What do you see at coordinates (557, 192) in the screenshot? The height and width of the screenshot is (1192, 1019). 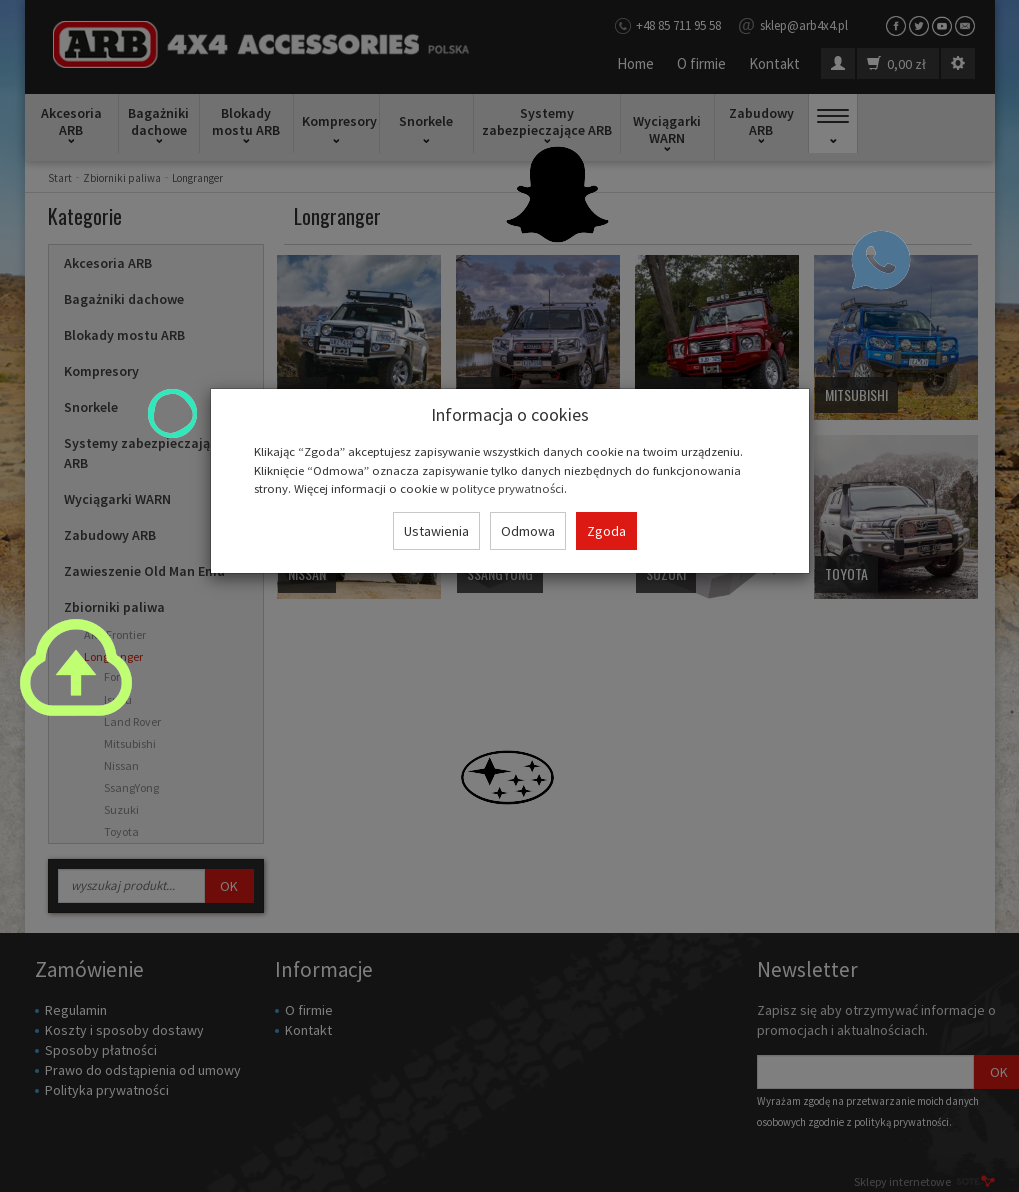 I see `open Snapchat app` at bounding box center [557, 192].